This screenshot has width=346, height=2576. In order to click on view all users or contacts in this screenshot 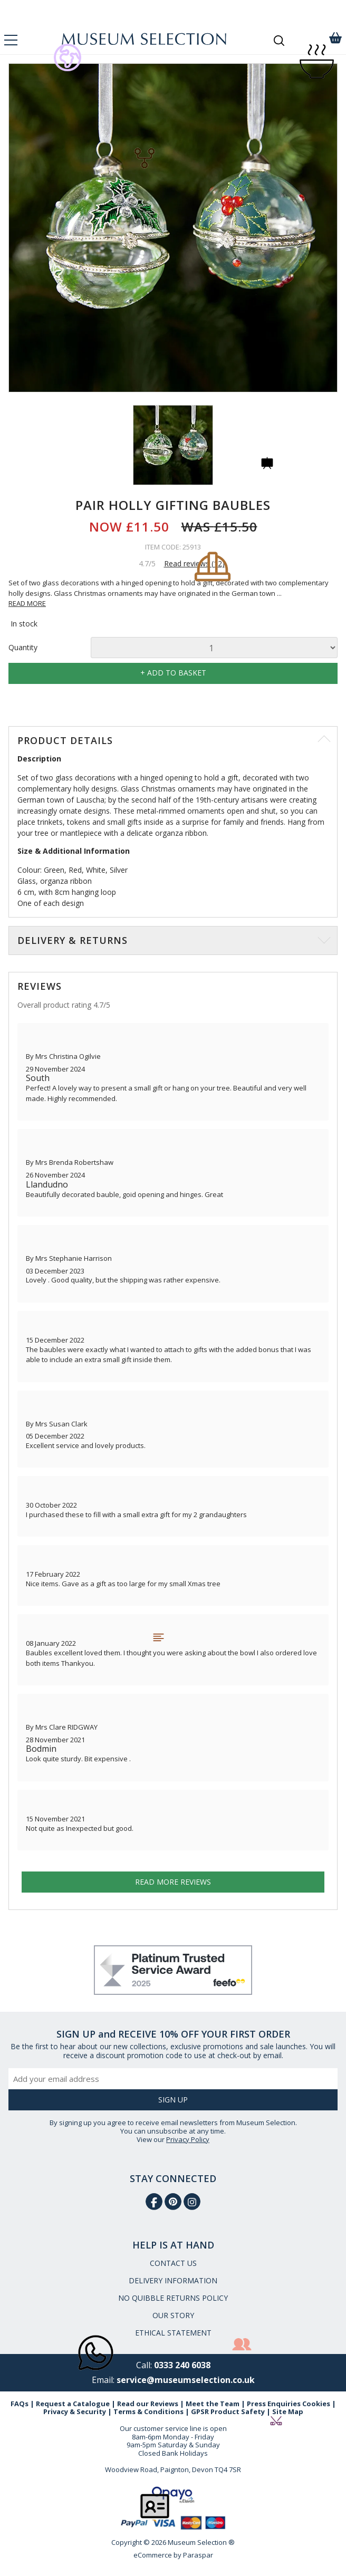, I will do `click(242, 2344)`.